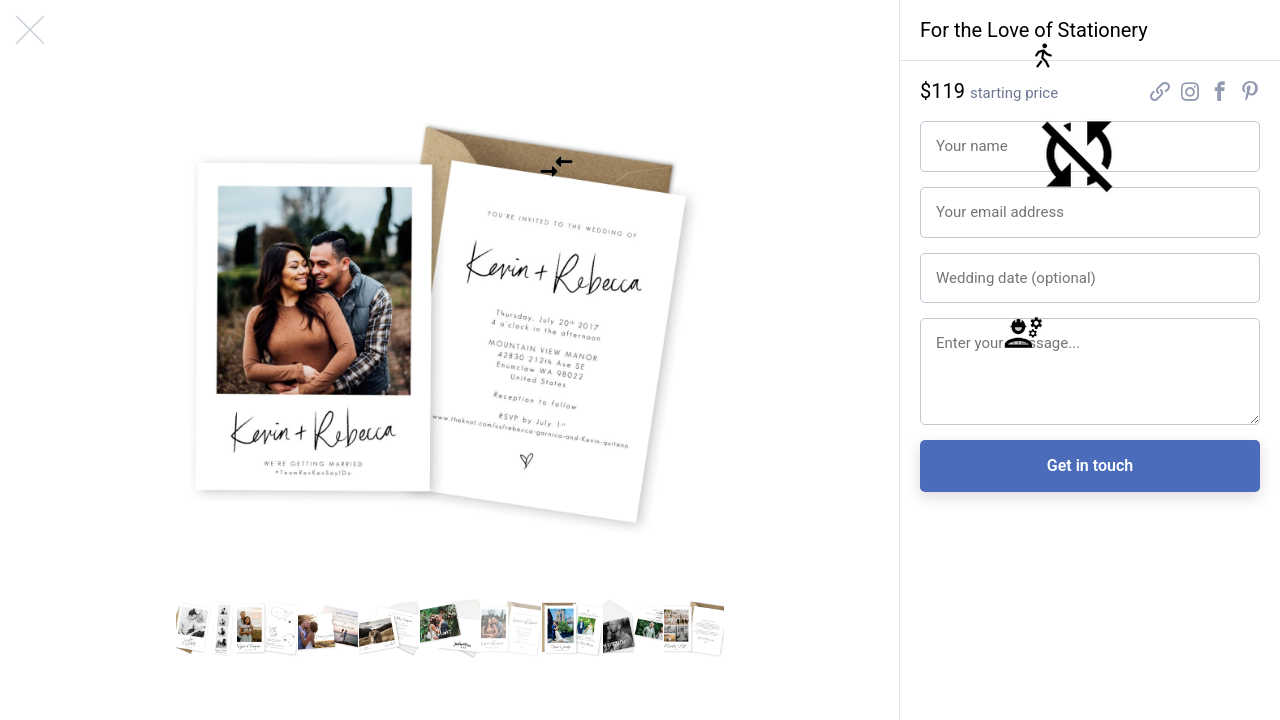  What do you see at coordinates (1043, 55) in the screenshot?
I see `select walking as your navigation mode` at bounding box center [1043, 55].